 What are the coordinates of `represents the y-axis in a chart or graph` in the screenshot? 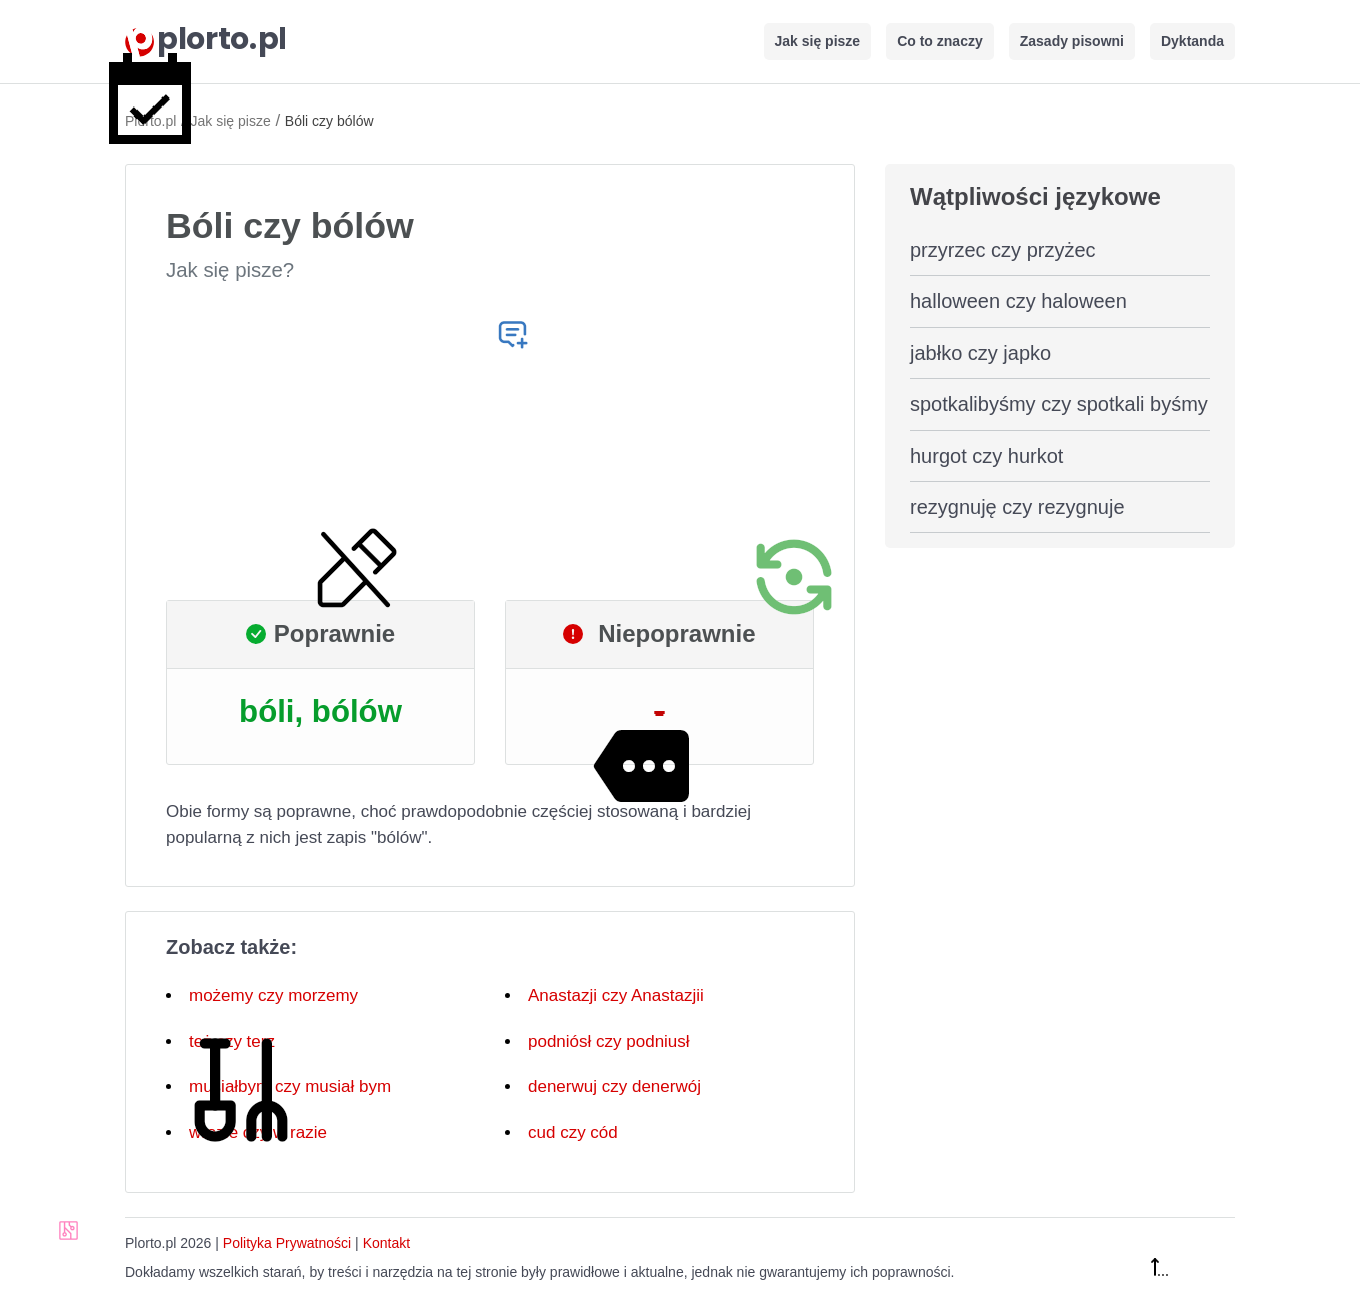 It's located at (1160, 1267).